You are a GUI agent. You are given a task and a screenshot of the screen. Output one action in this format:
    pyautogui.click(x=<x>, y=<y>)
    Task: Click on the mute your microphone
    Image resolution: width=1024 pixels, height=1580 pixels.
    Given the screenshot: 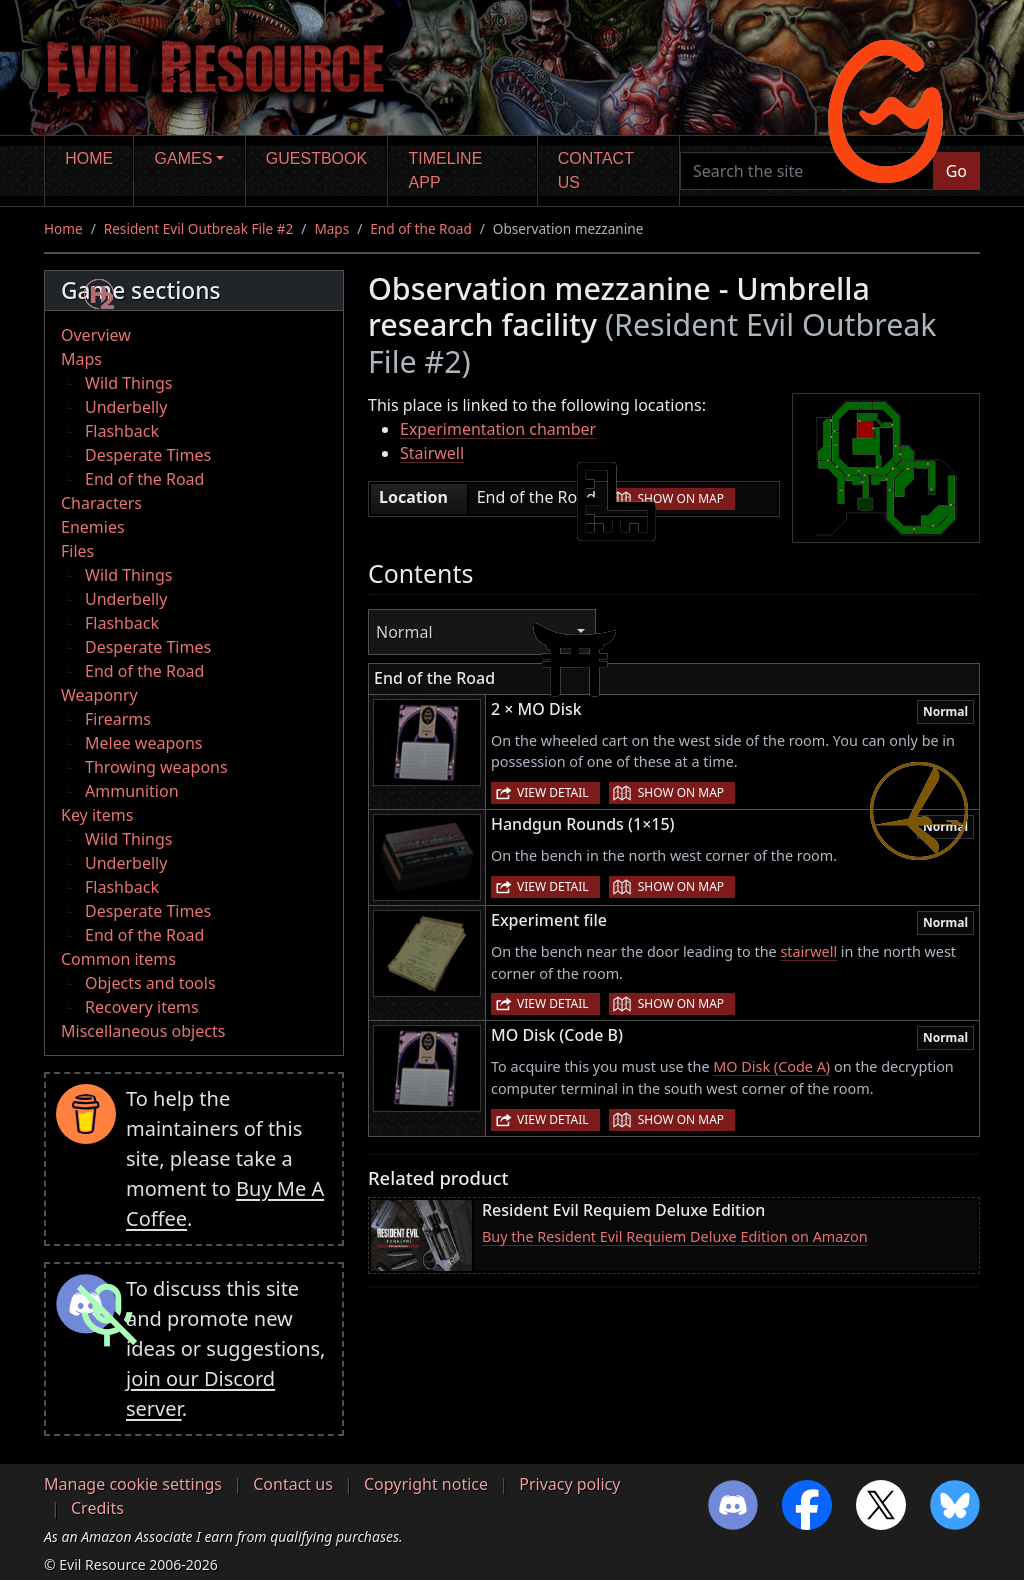 What is the action you would take?
    pyautogui.click(x=107, y=1315)
    